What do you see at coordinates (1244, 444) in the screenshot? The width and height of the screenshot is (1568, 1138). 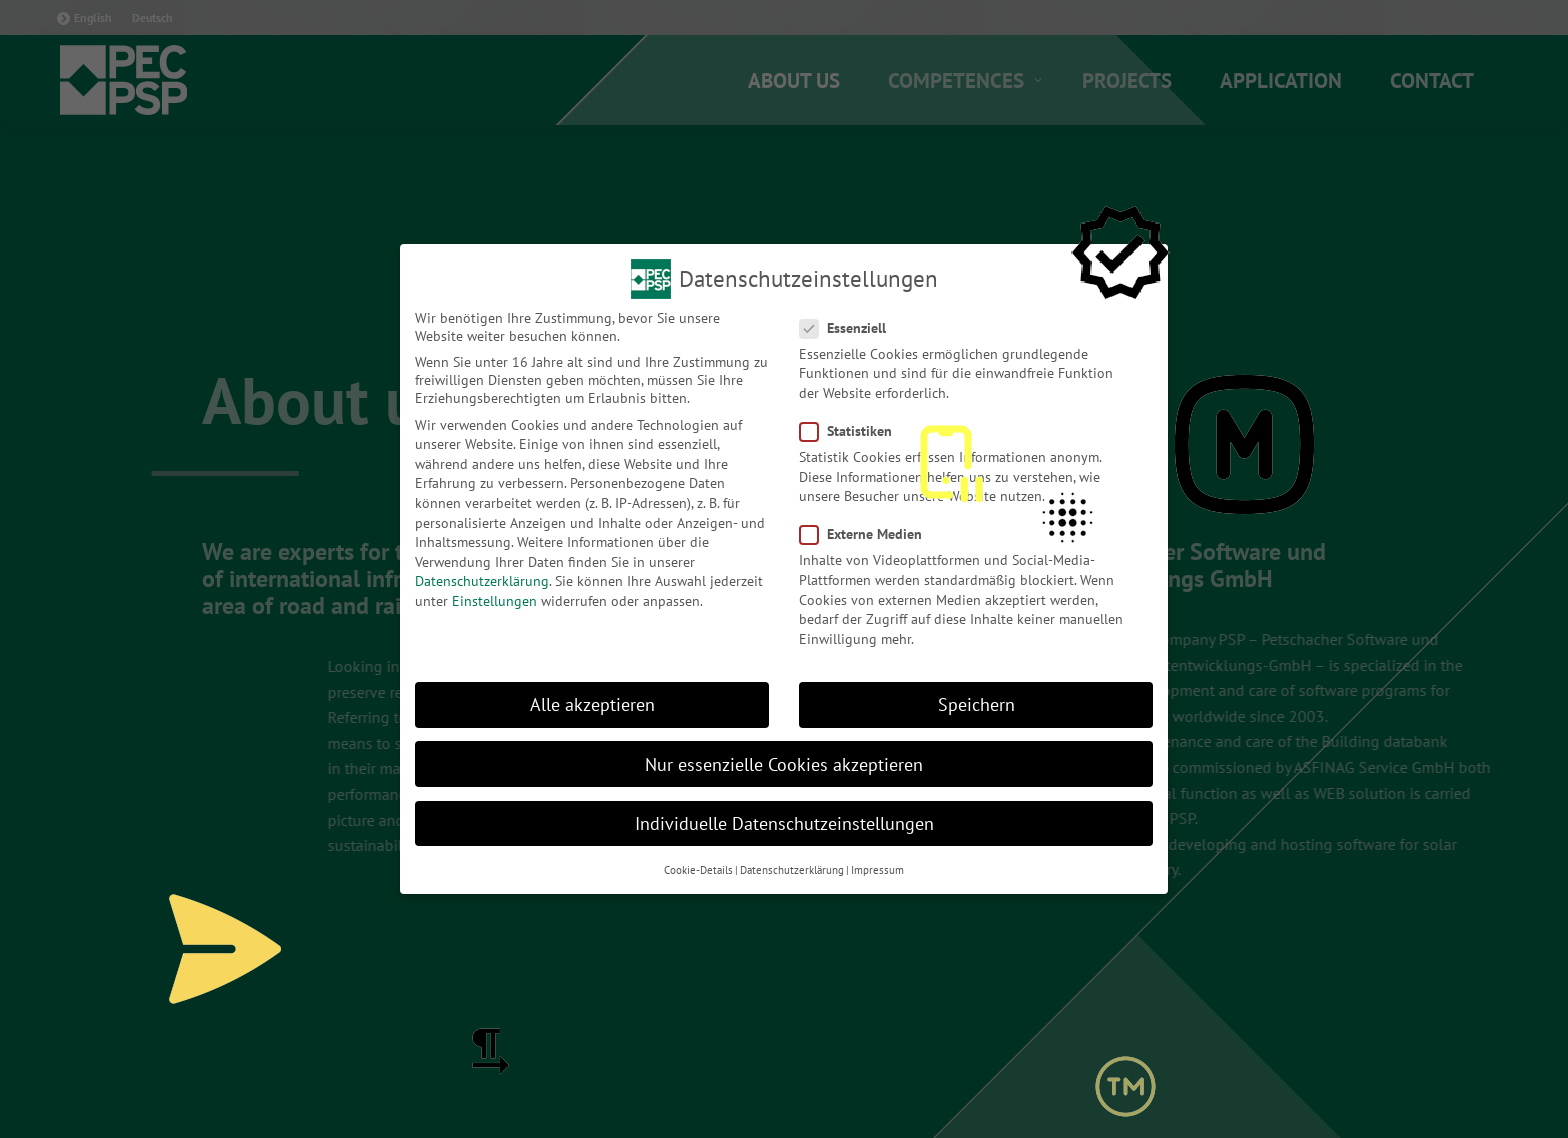 I see `access metro or subway transit options` at bounding box center [1244, 444].